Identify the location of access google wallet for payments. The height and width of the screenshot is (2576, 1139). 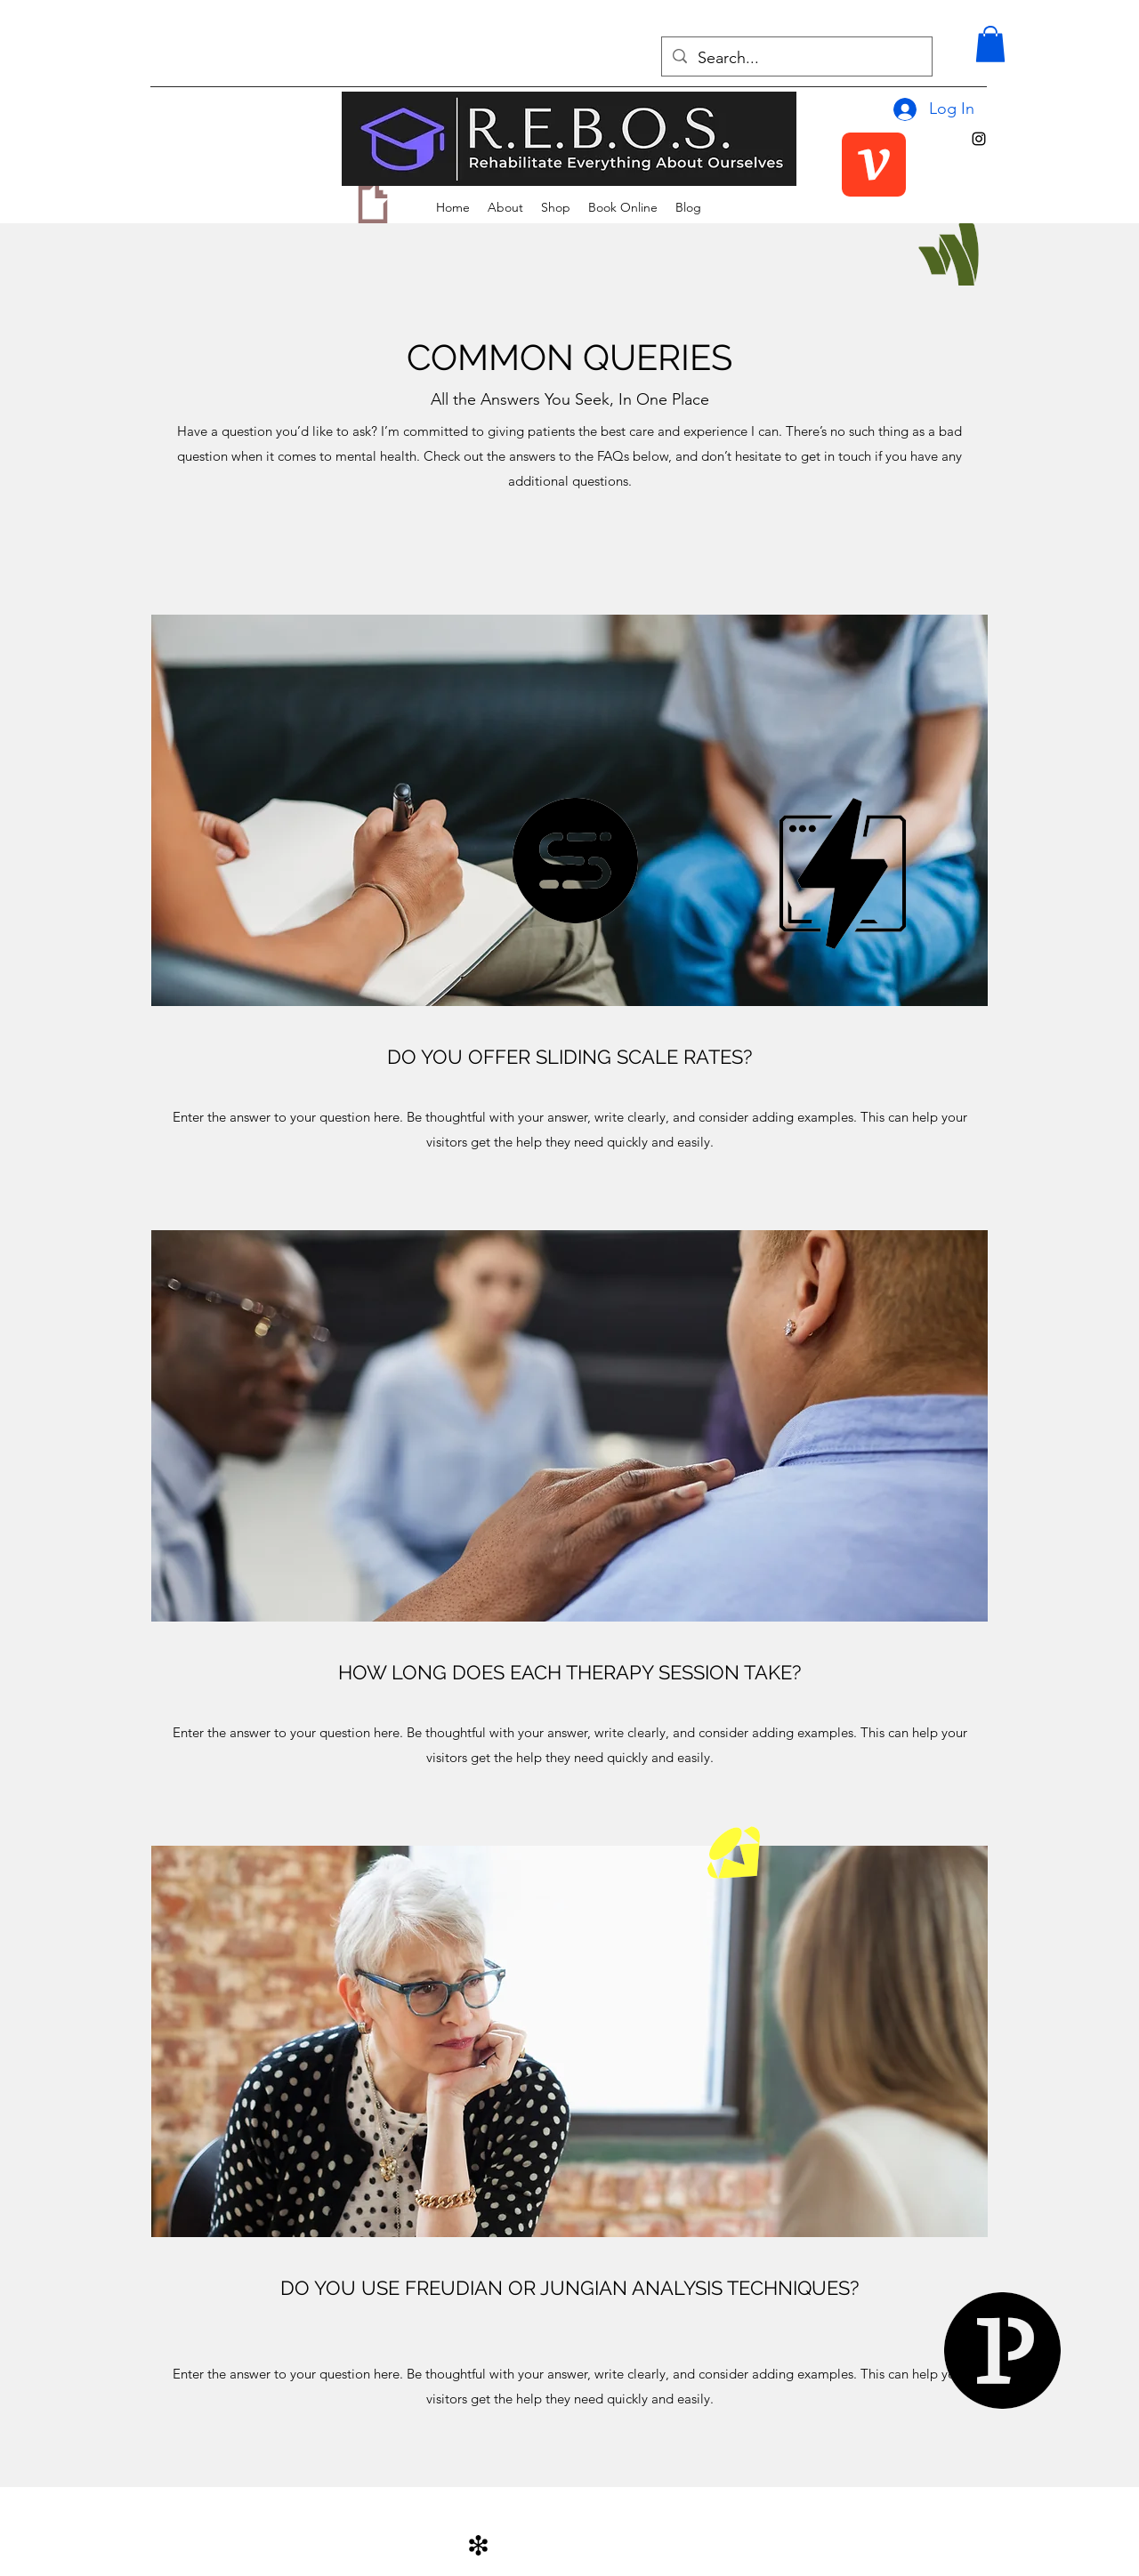
(949, 254).